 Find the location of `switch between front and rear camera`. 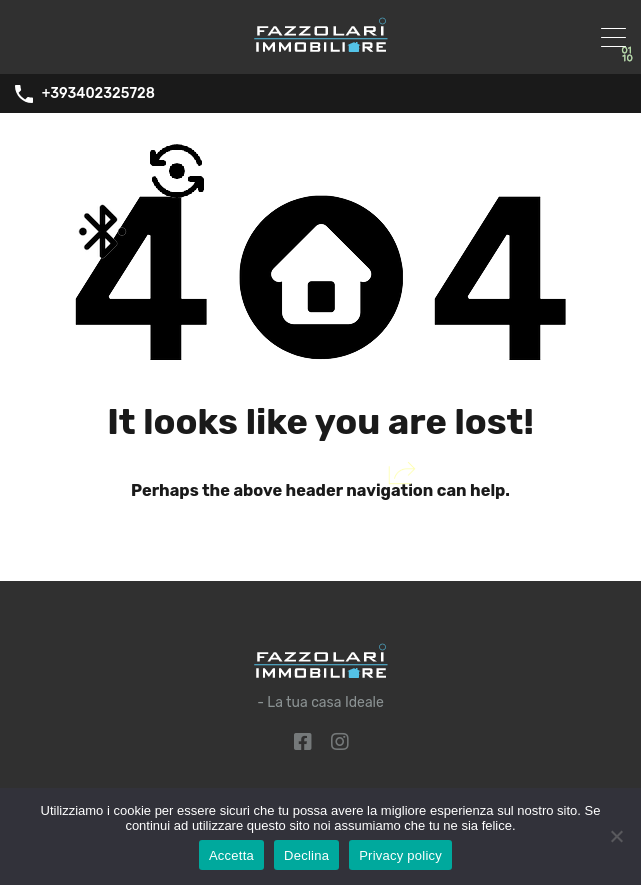

switch between front and rear camera is located at coordinates (177, 171).